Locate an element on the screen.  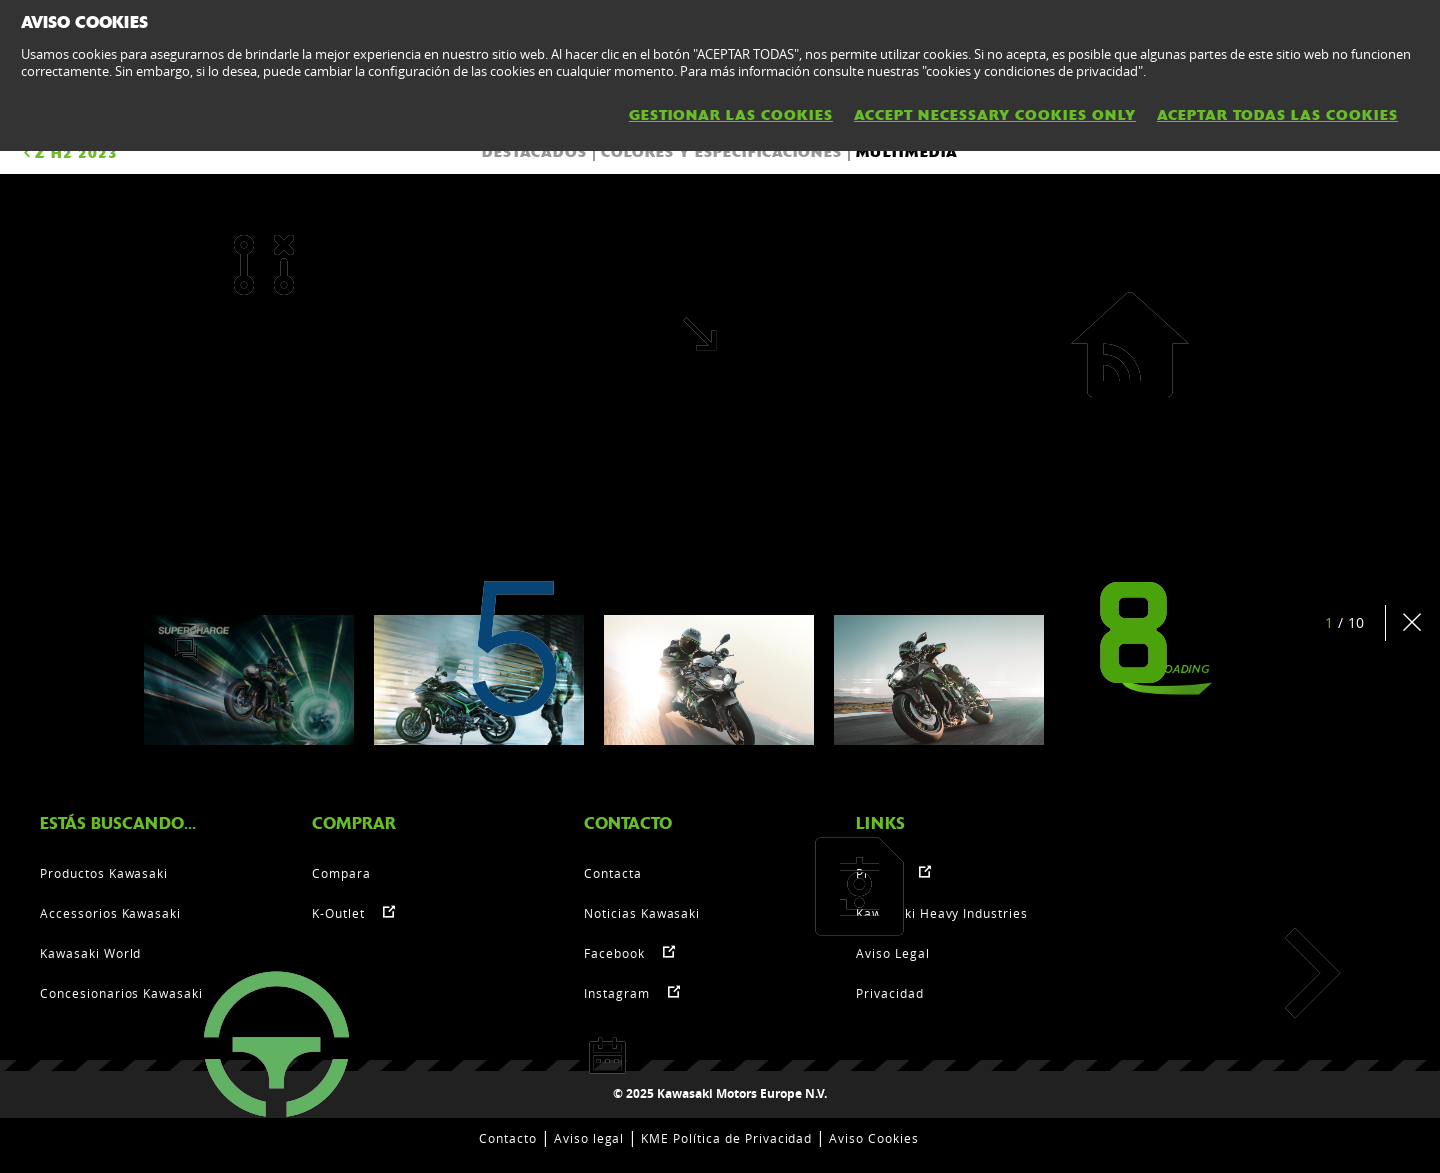
open the Eight Sleep app is located at coordinates (1133, 632).